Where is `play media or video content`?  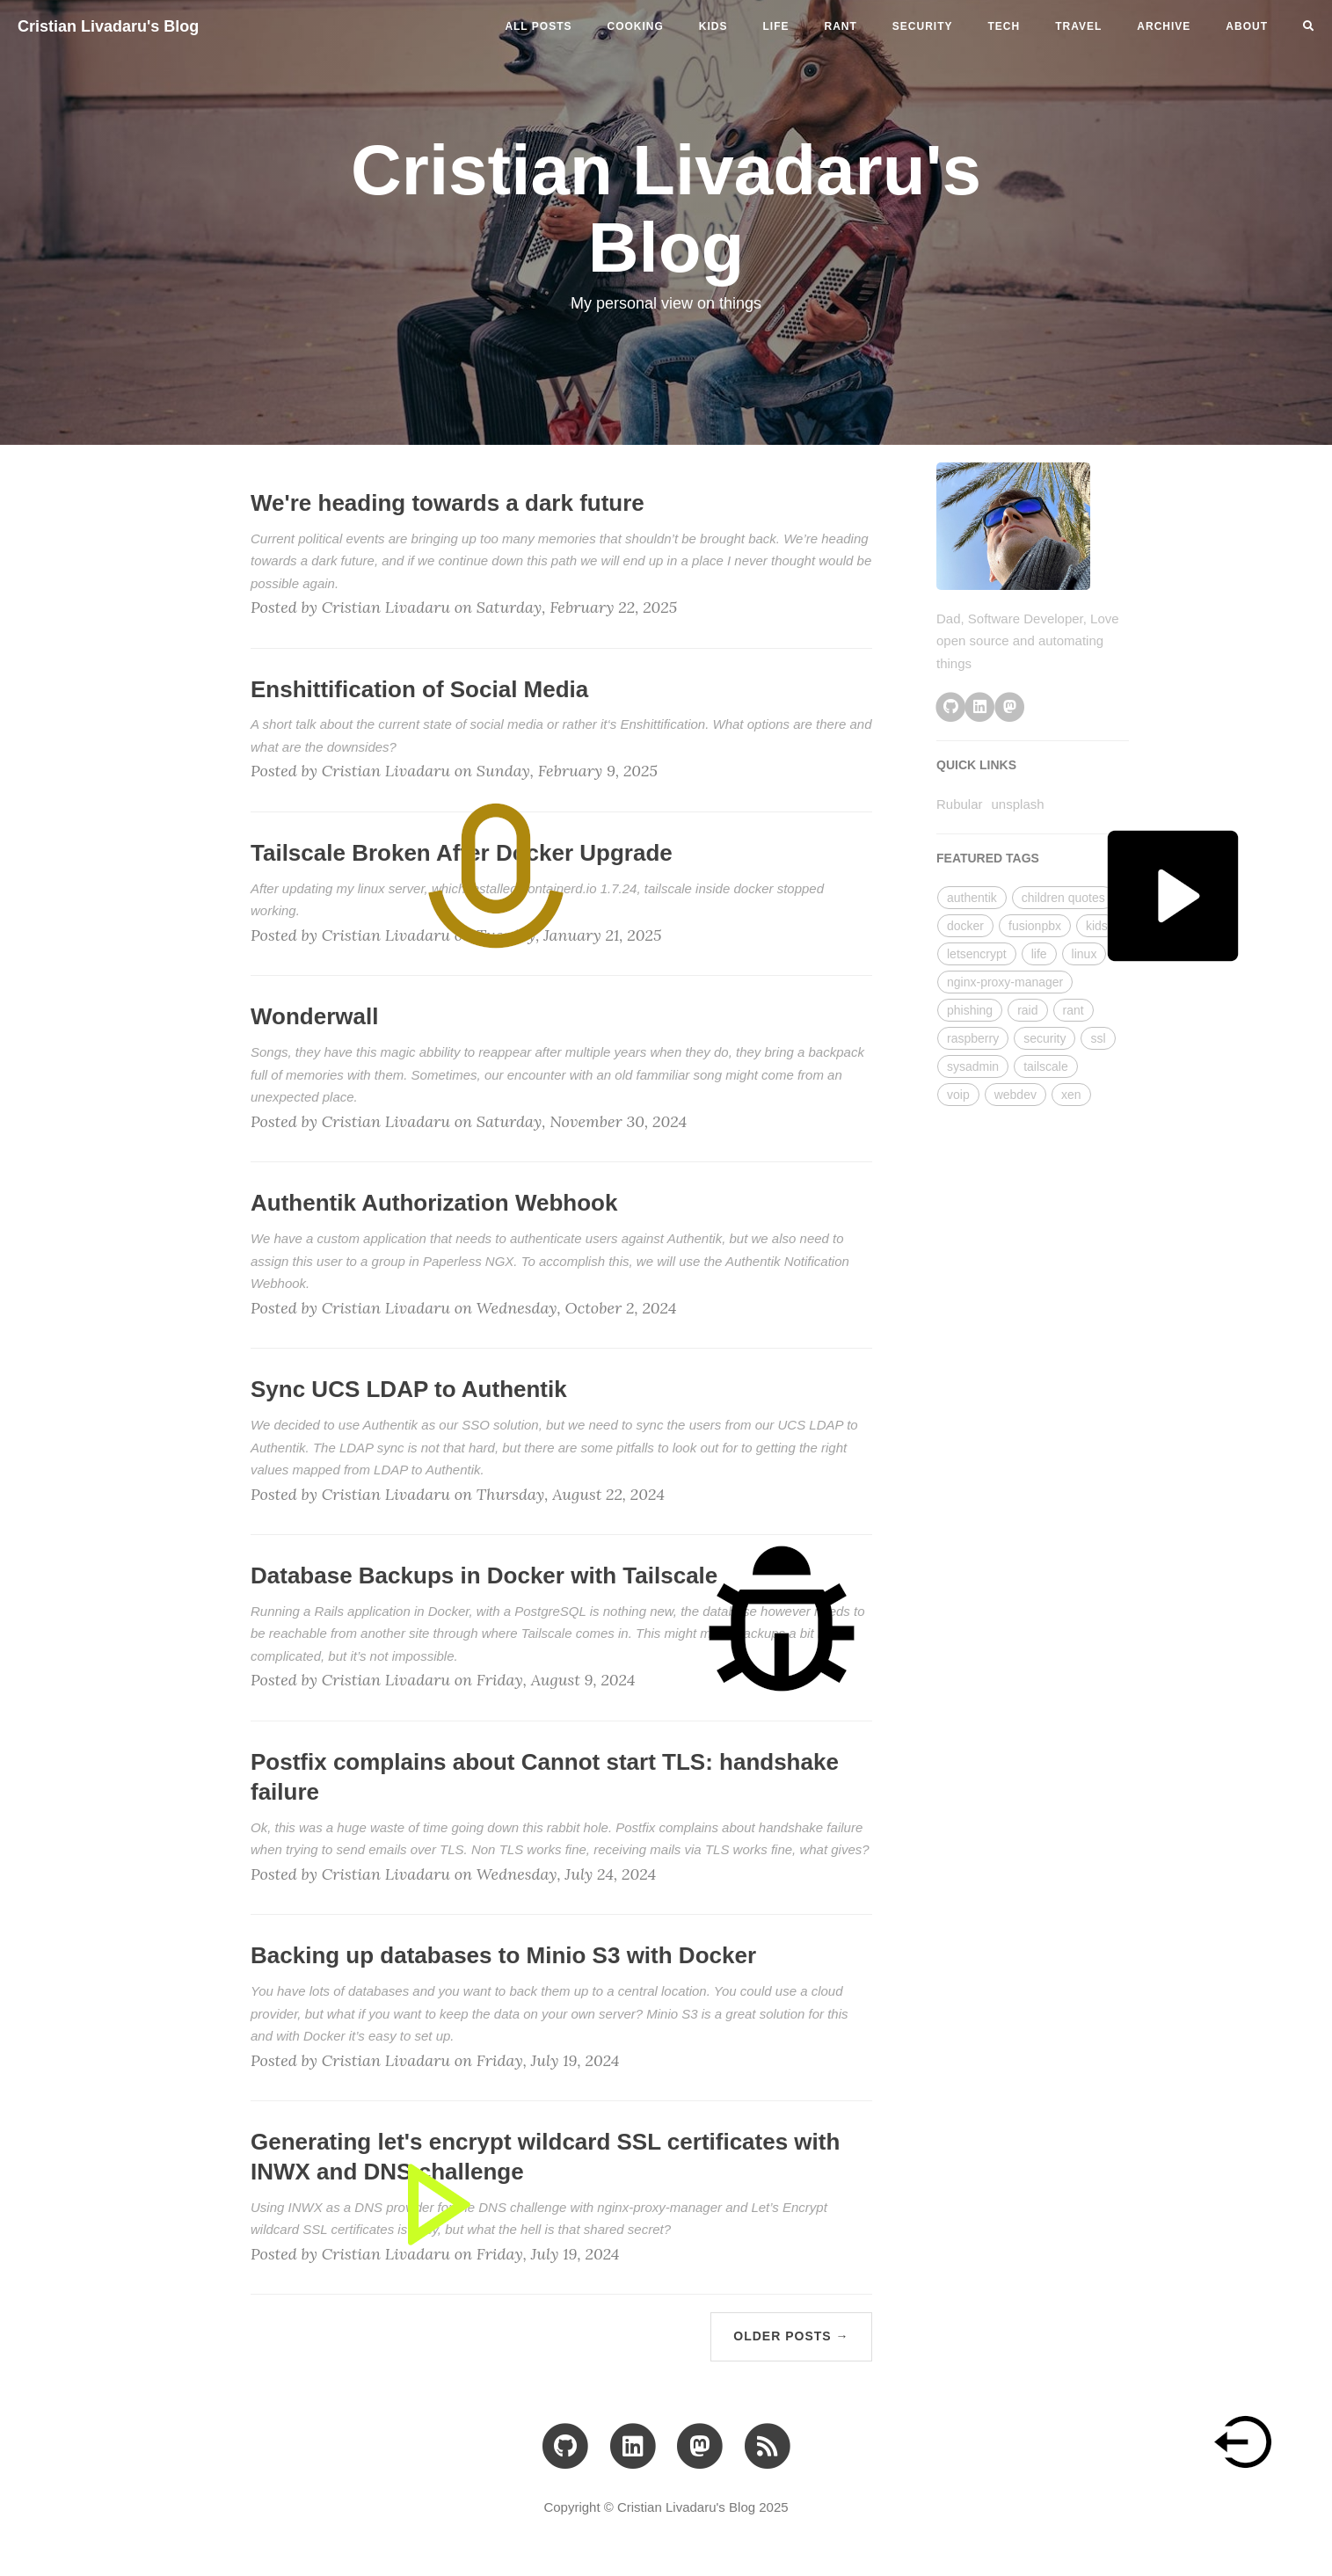 play media or video content is located at coordinates (429, 2204).